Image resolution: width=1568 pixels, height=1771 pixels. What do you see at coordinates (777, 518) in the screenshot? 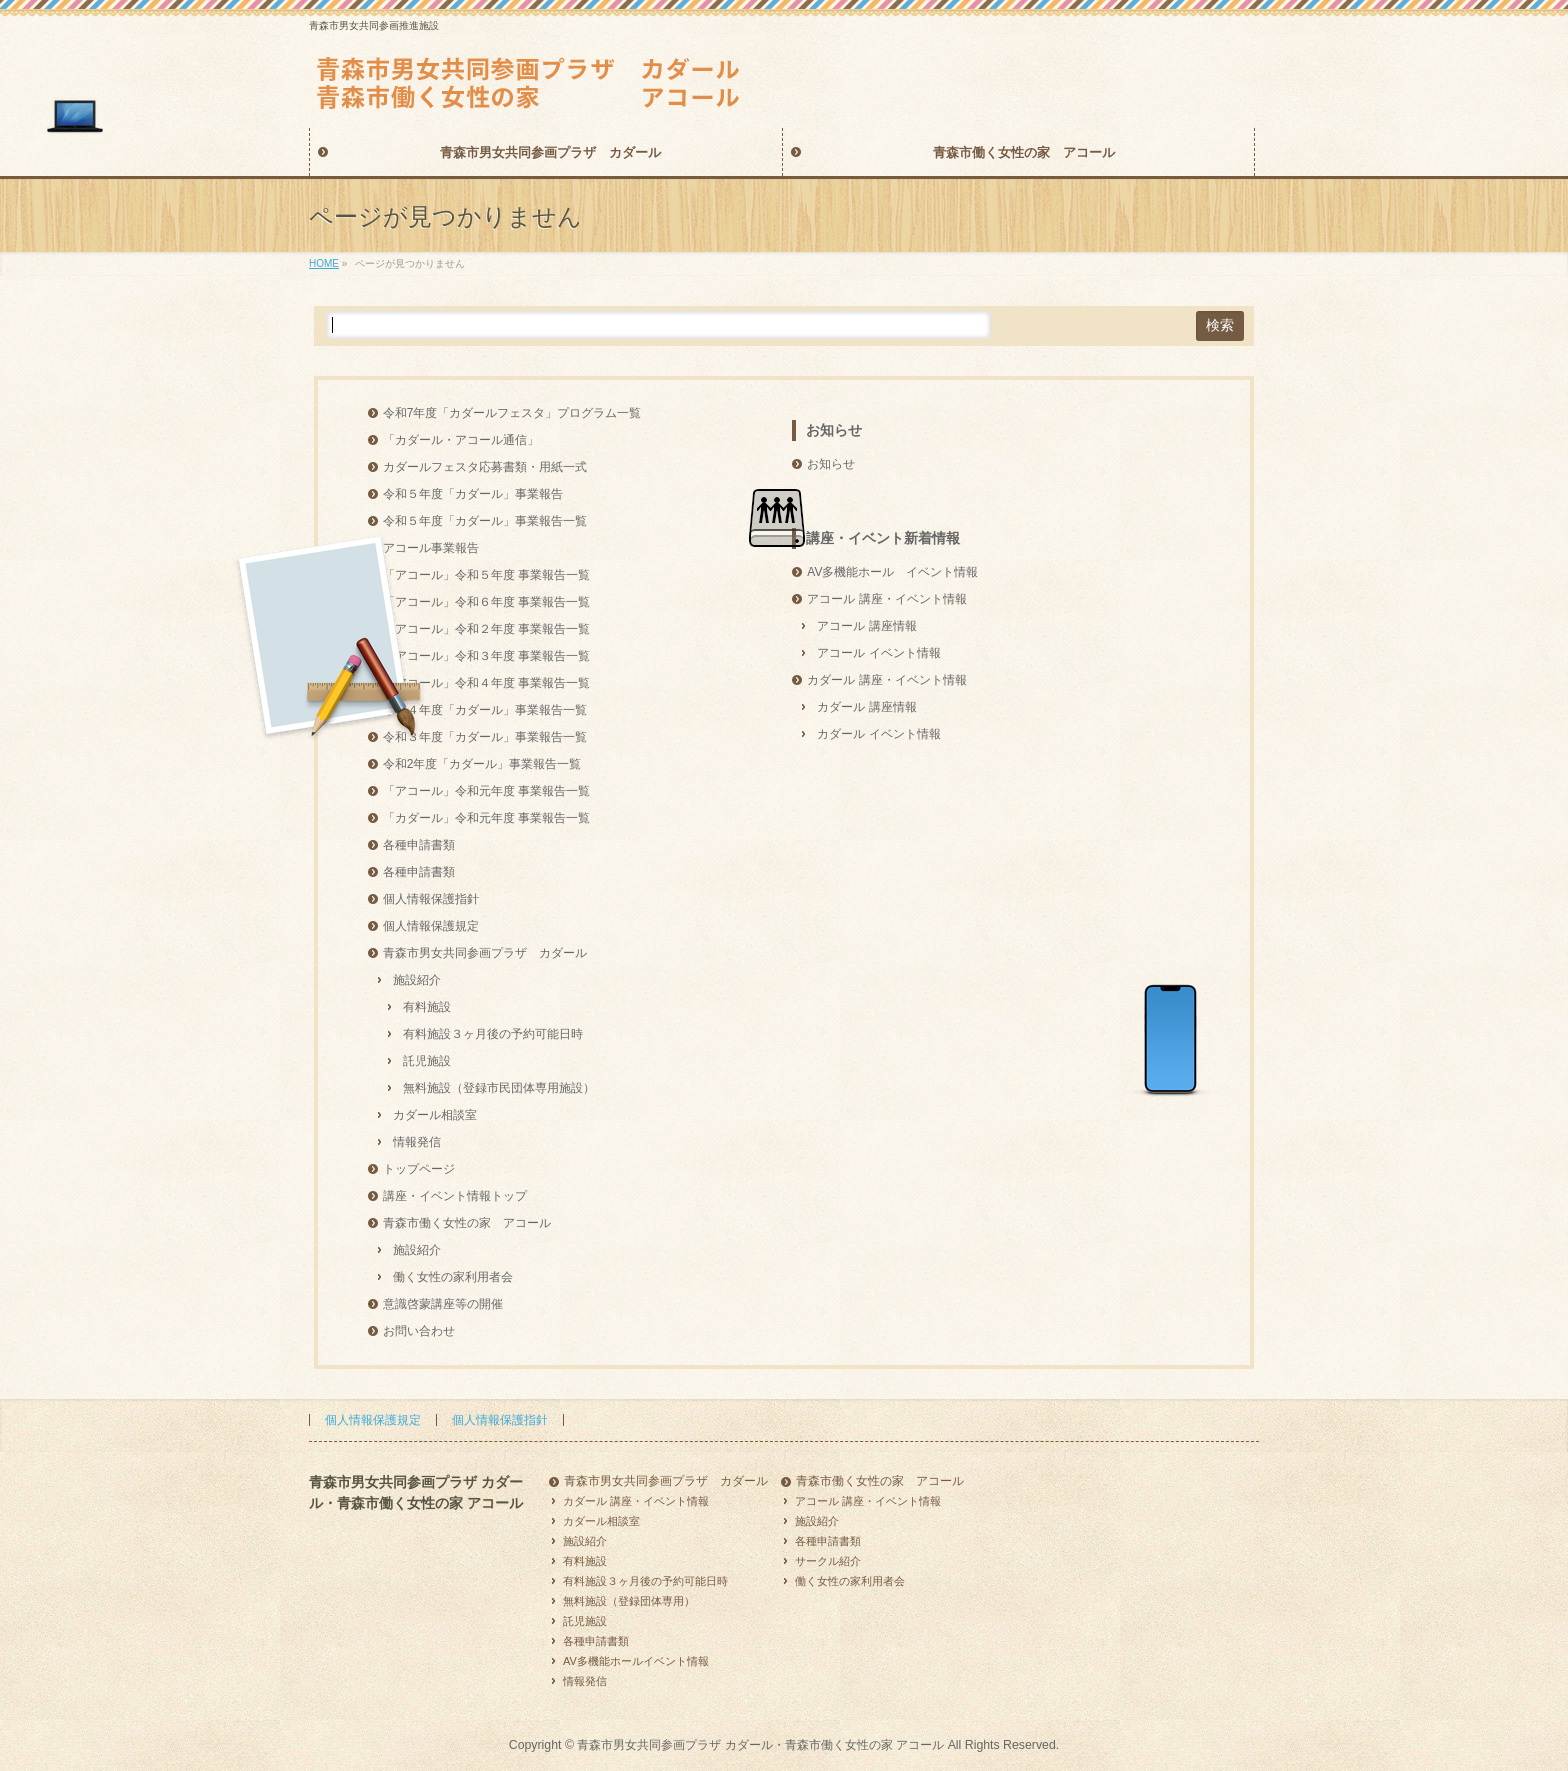
I see `access a shared network drive` at bounding box center [777, 518].